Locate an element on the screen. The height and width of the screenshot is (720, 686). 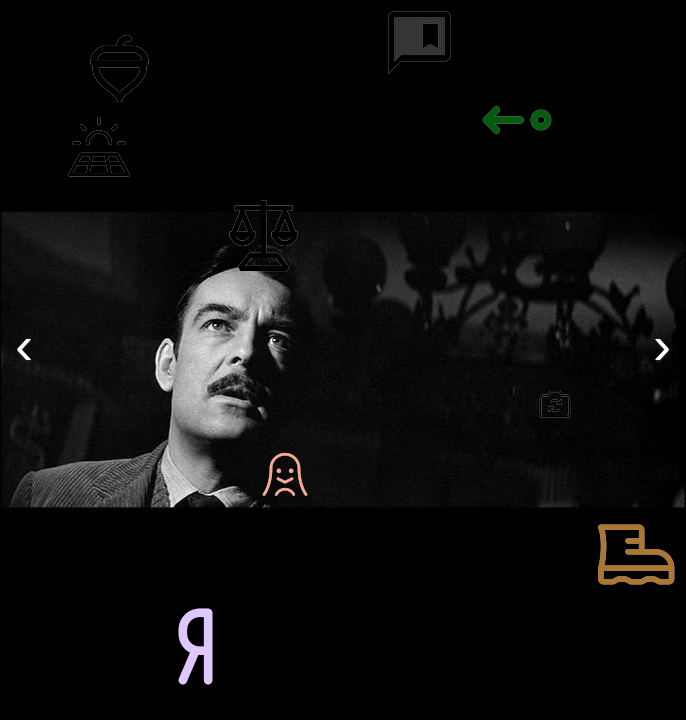
move item to the left is located at coordinates (517, 120).